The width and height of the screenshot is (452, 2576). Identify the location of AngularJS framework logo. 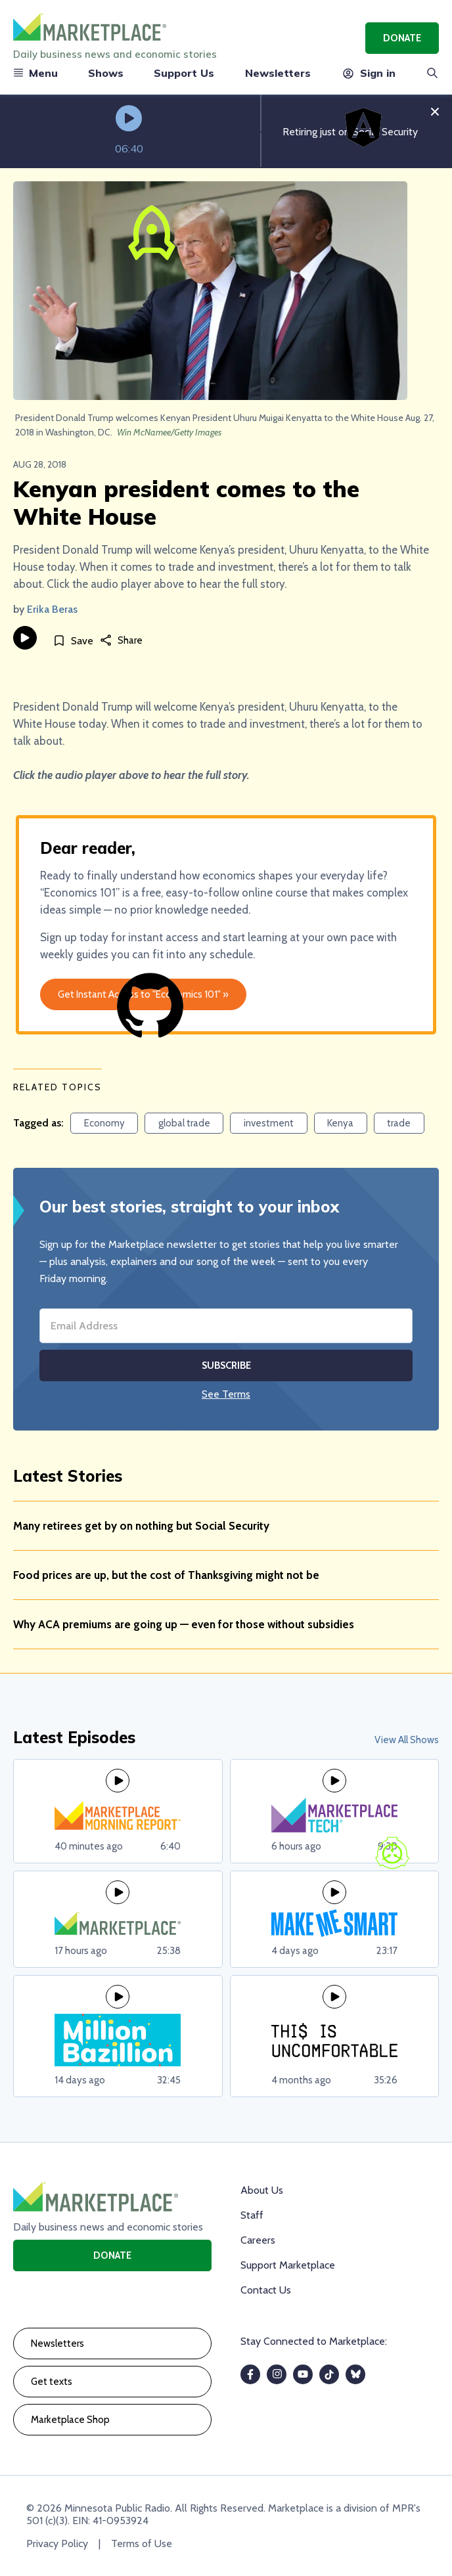
(363, 127).